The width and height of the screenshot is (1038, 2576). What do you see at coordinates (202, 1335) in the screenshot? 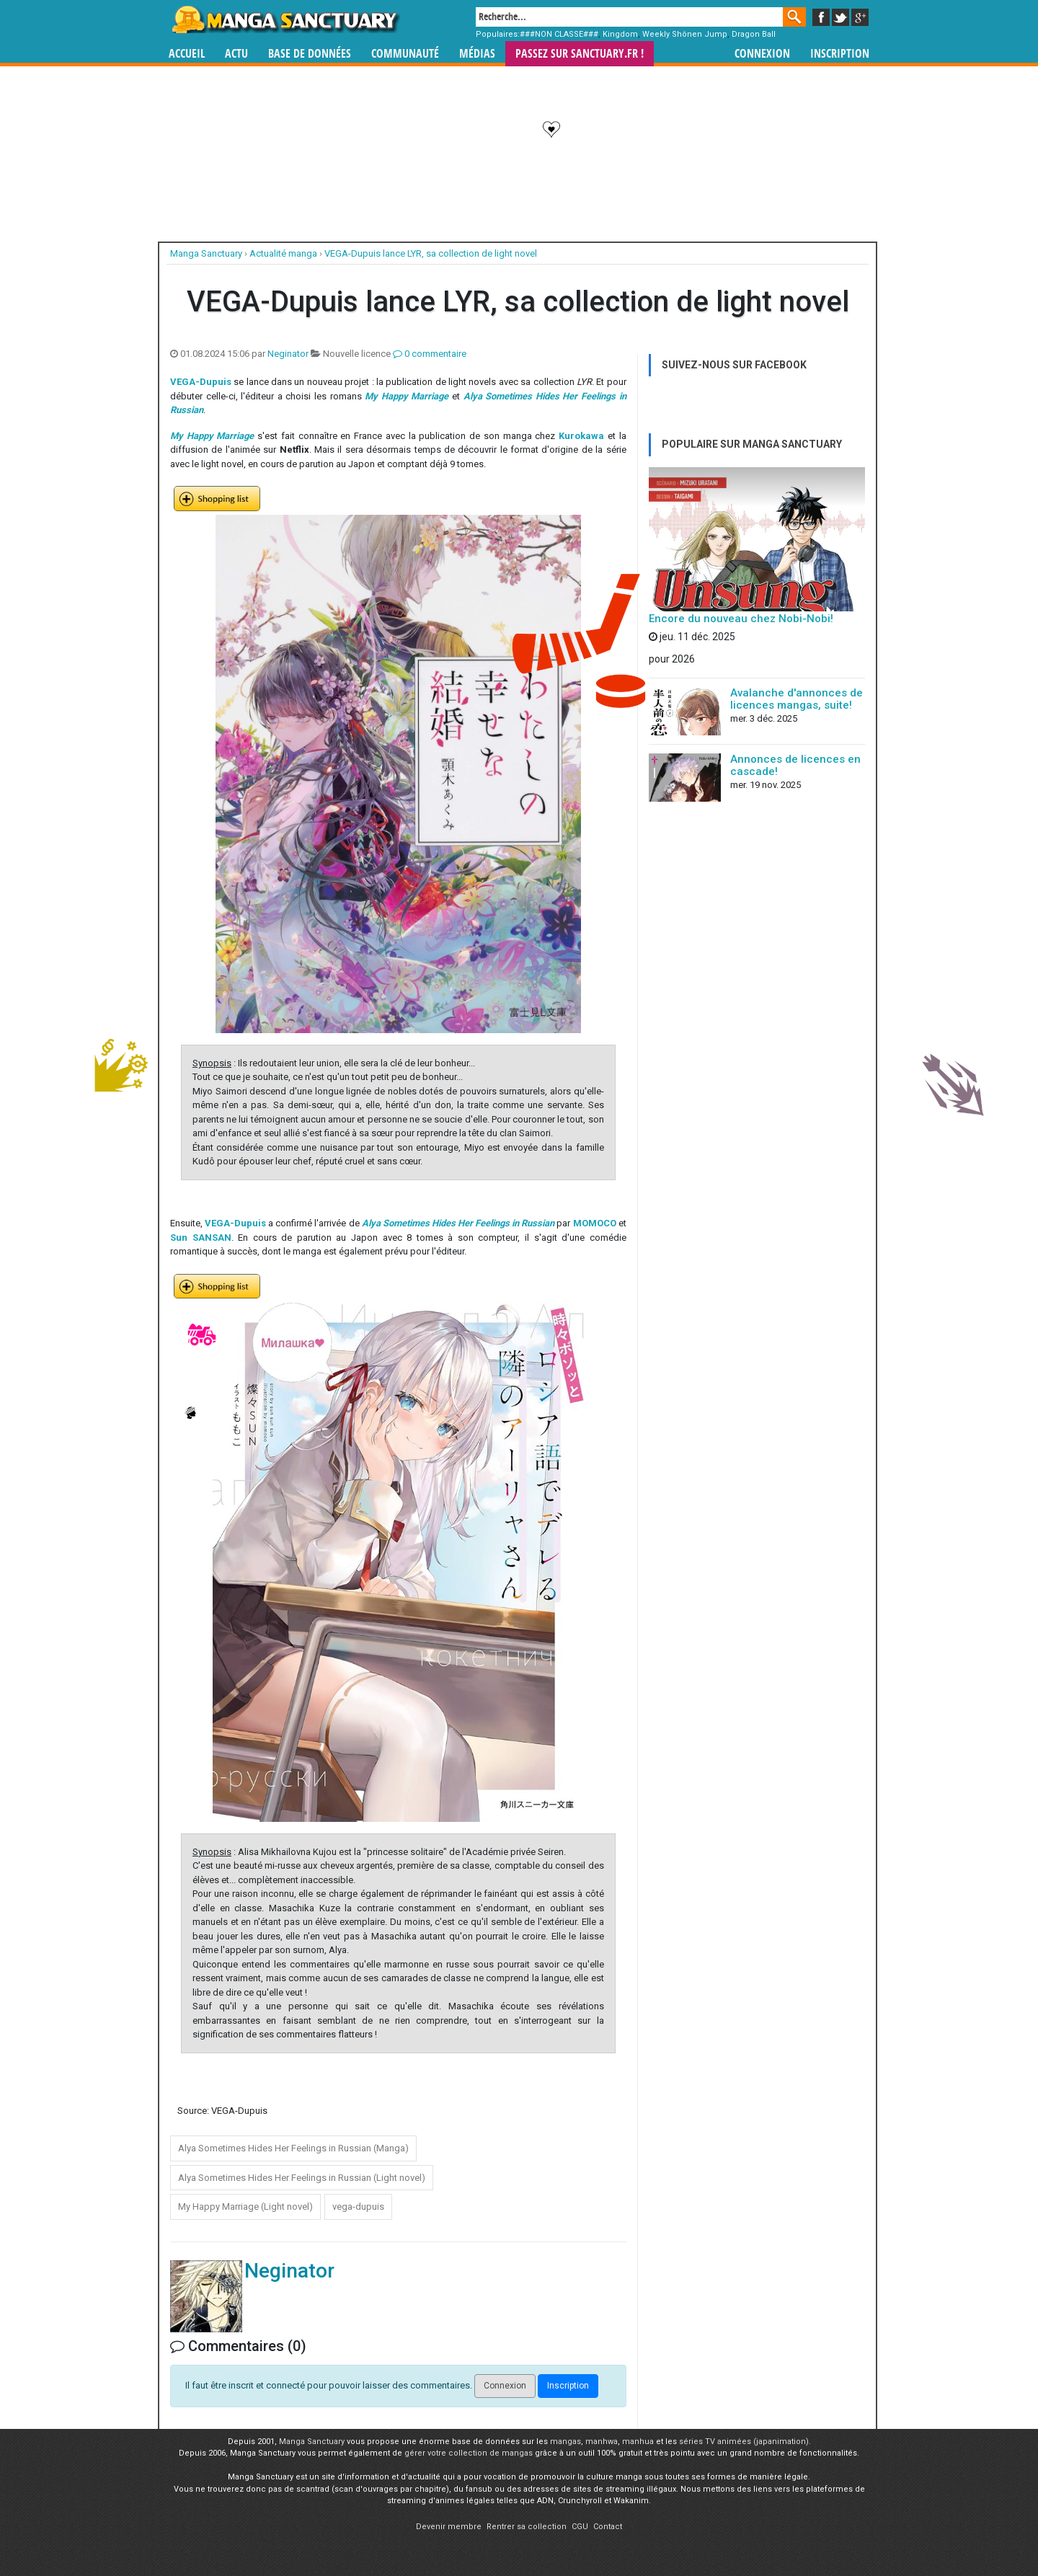
I see `mining truck or haul truck used in resource extraction games` at bounding box center [202, 1335].